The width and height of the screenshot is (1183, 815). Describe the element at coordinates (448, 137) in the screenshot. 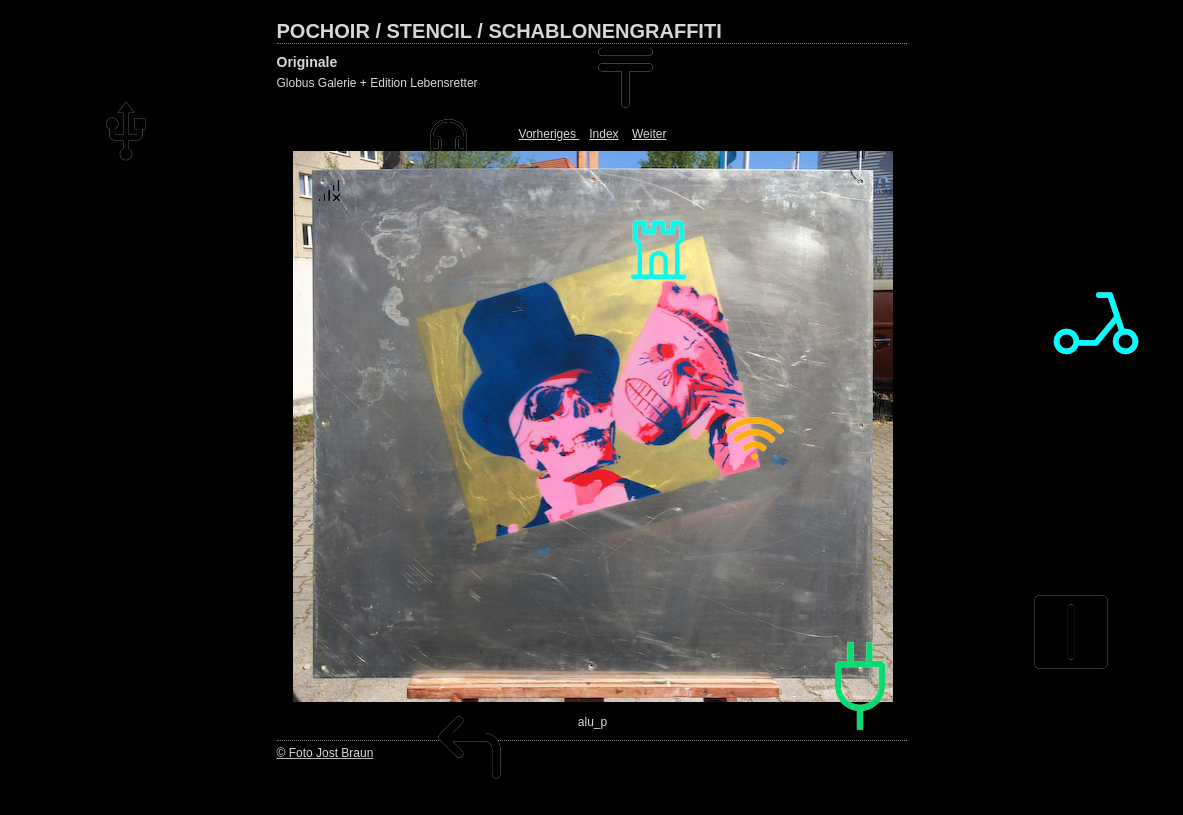

I see `access audio or music player` at that location.